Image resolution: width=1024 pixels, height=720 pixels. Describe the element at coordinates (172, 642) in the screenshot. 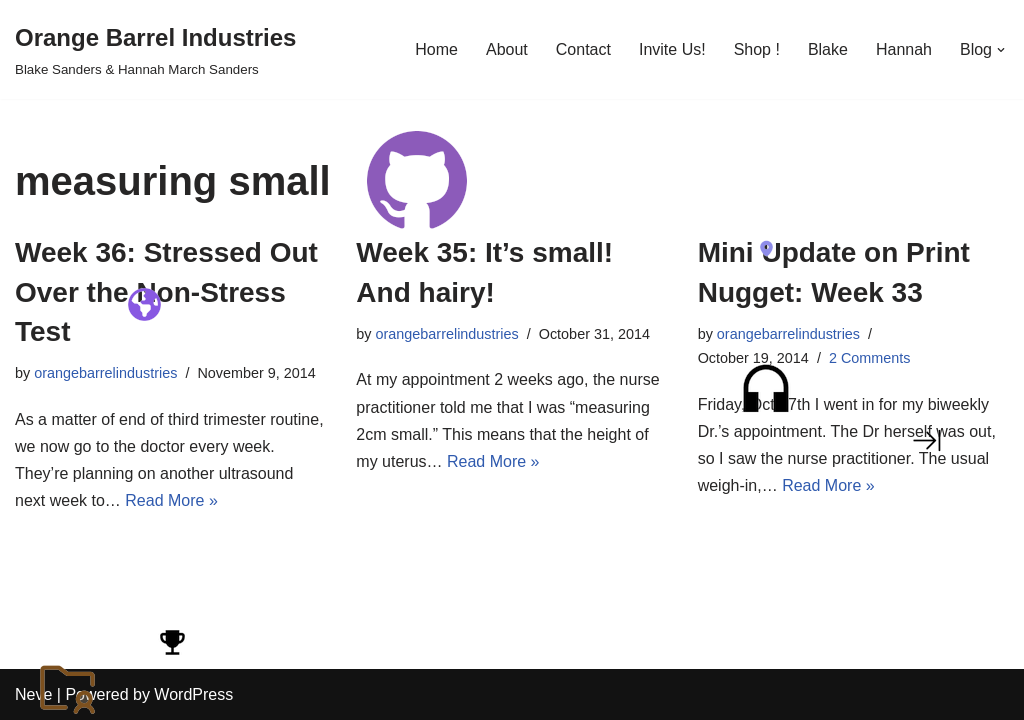

I see `view achievements or awards` at that location.